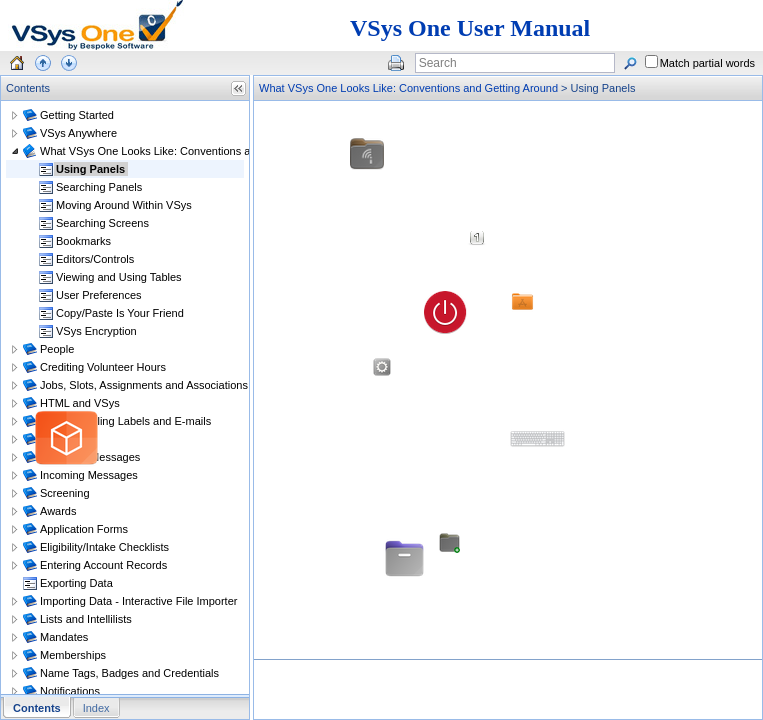 This screenshot has height=720, width=763. Describe the element at coordinates (522, 301) in the screenshot. I see `open templates folder` at that location.